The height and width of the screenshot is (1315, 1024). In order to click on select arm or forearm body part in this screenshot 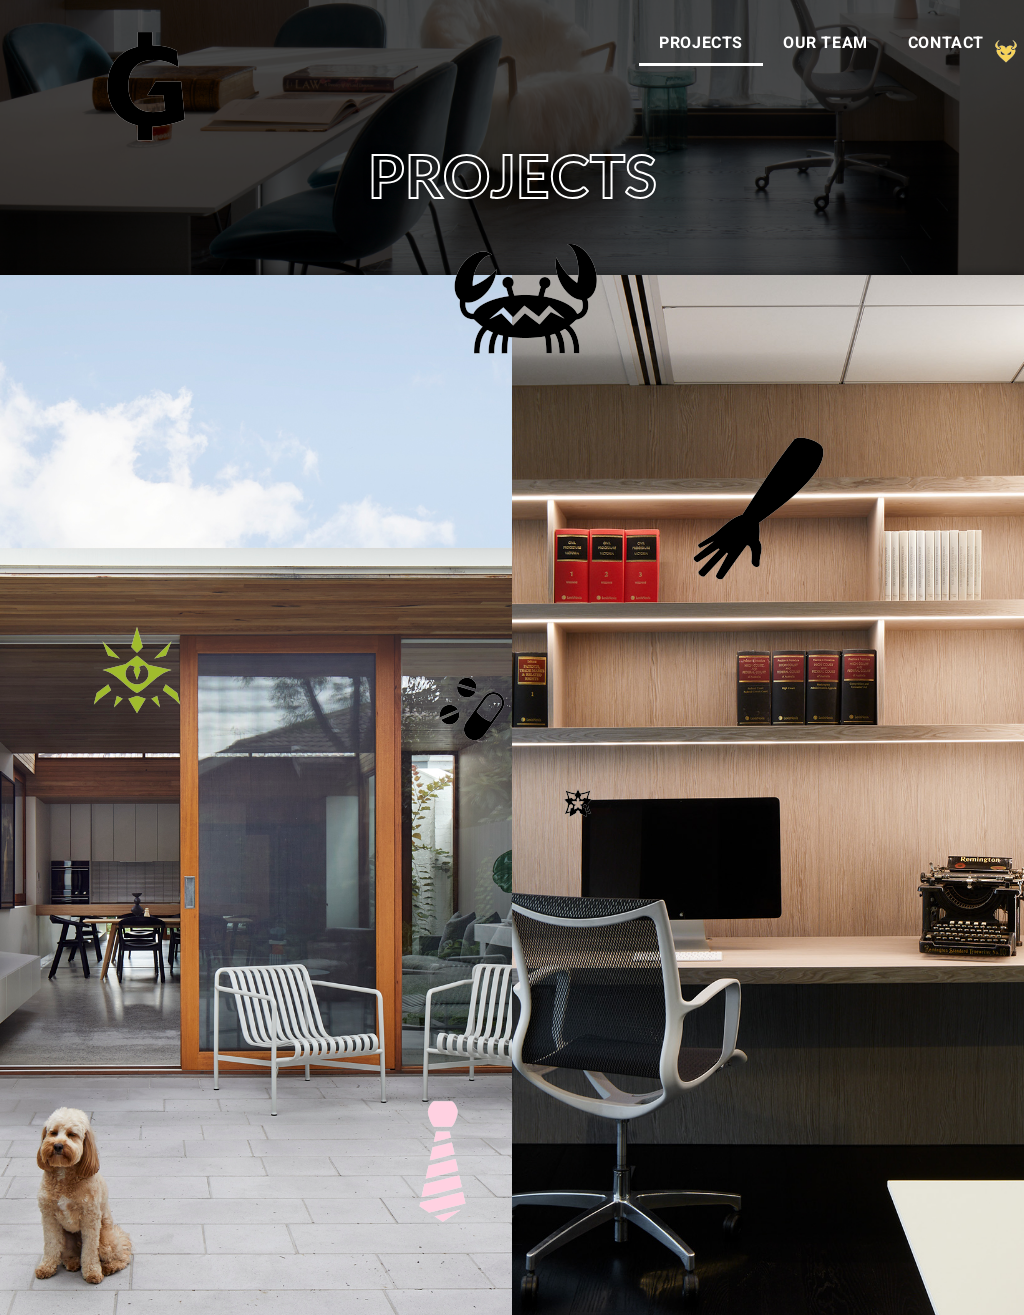, I will do `click(758, 508)`.